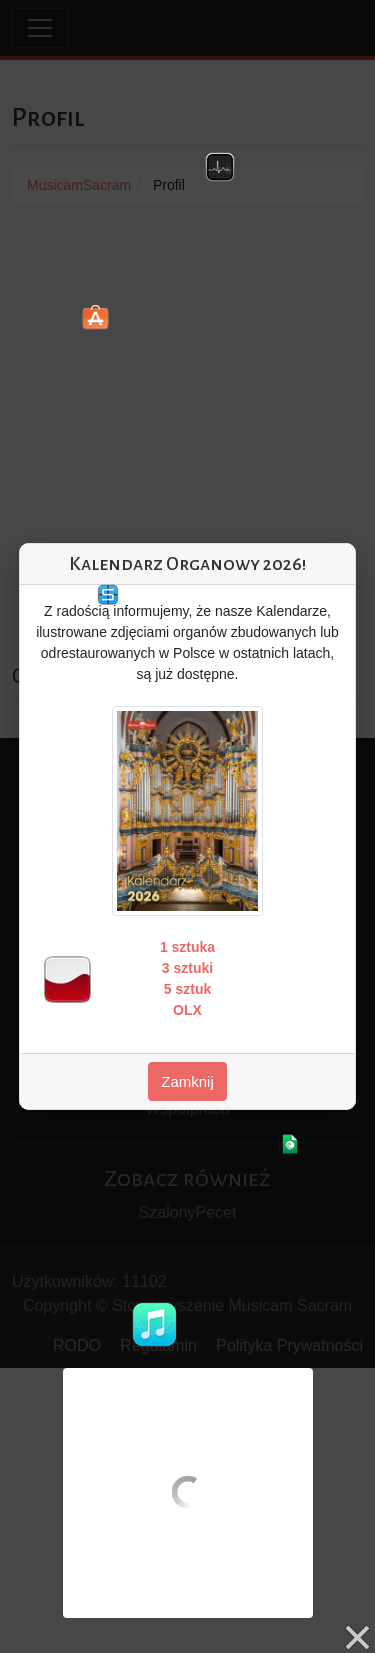  What do you see at coordinates (67, 979) in the screenshot?
I see `open wine compatibility layer application` at bounding box center [67, 979].